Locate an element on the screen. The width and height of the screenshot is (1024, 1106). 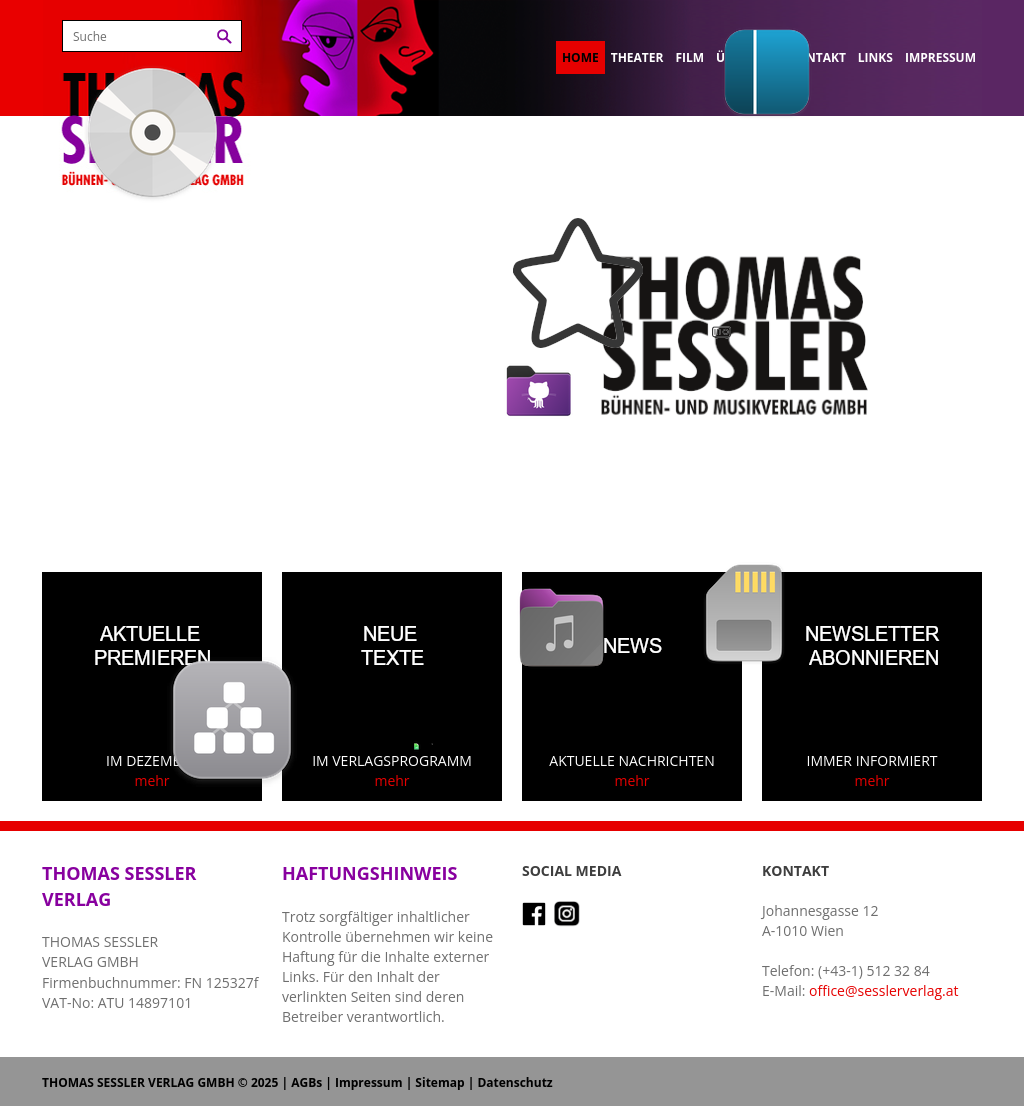
open your music folder is located at coordinates (561, 627).